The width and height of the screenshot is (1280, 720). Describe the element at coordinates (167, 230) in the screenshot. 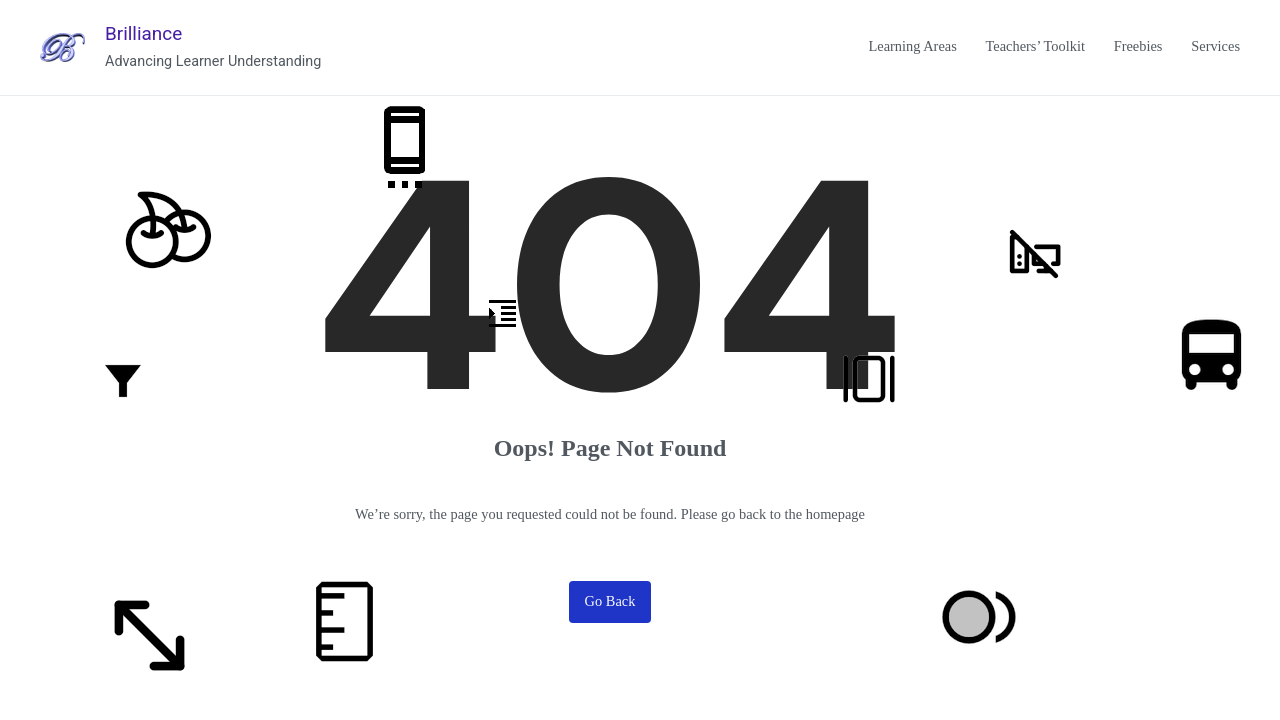

I see `indicates fruit or produce category` at that location.